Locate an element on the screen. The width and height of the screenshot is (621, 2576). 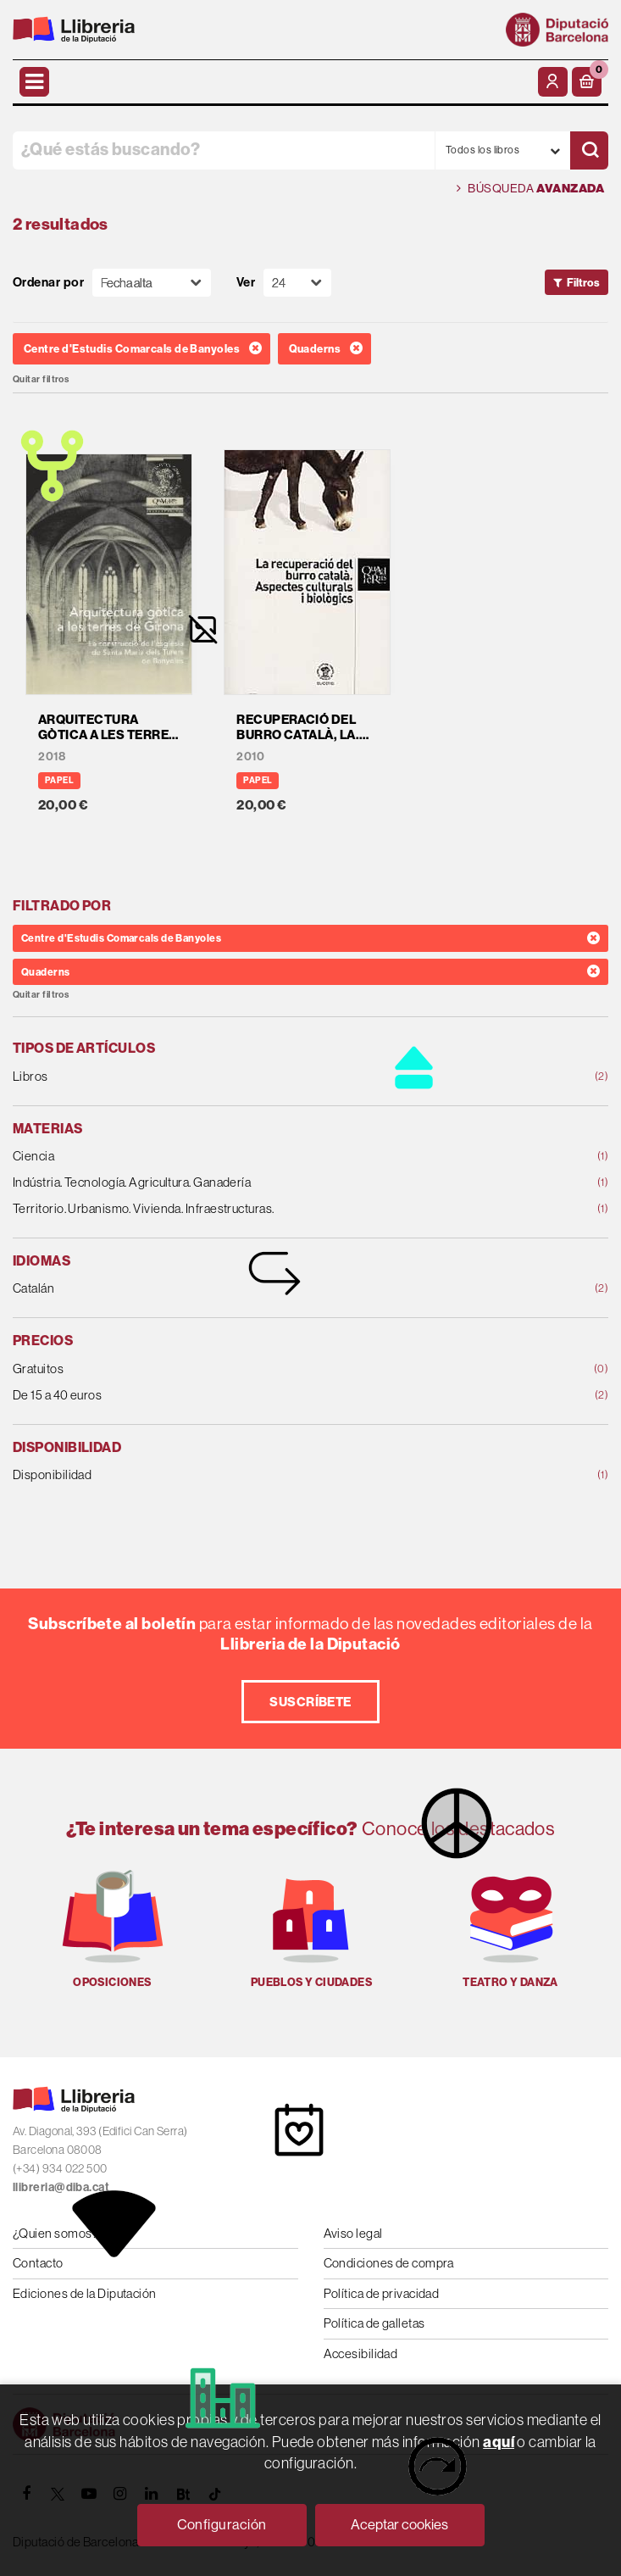
indicates strong wifi signal strength is located at coordinates (114, 2223).